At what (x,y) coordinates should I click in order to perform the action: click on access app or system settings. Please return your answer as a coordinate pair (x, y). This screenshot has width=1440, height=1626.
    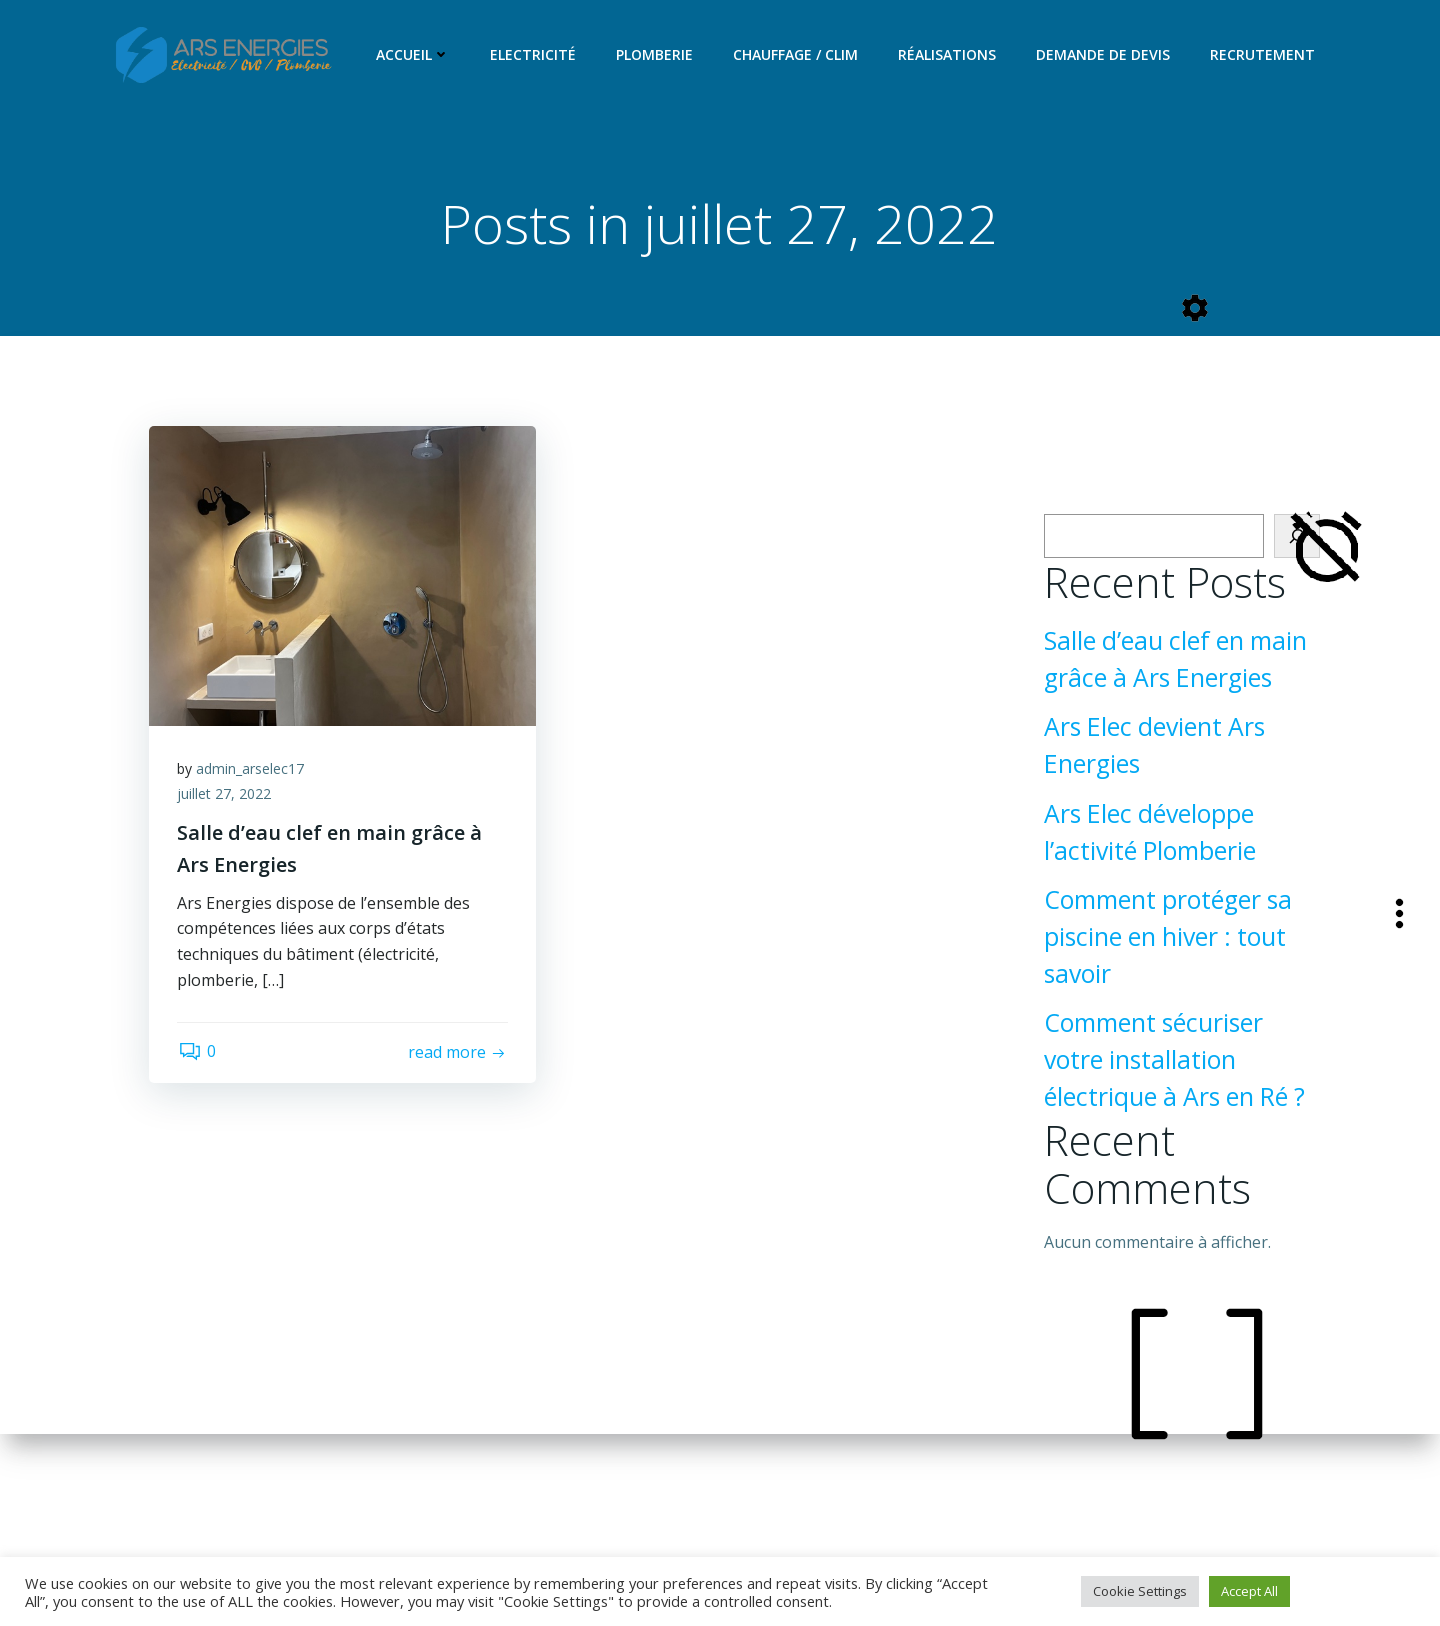
    Looking at the image, I should click on (1195, 308).